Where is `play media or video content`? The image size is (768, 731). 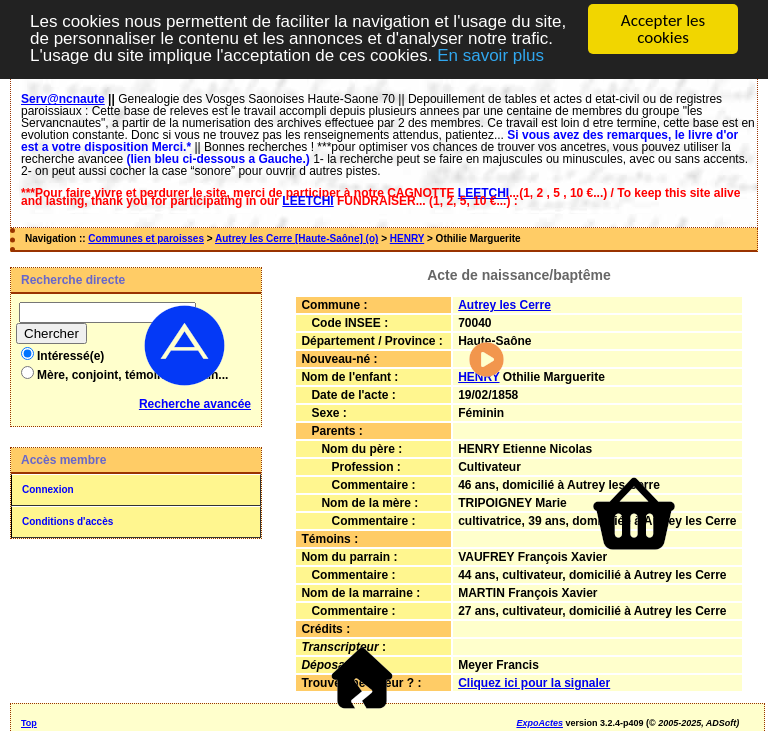
play media or video content is located at coordinates (486, 359).